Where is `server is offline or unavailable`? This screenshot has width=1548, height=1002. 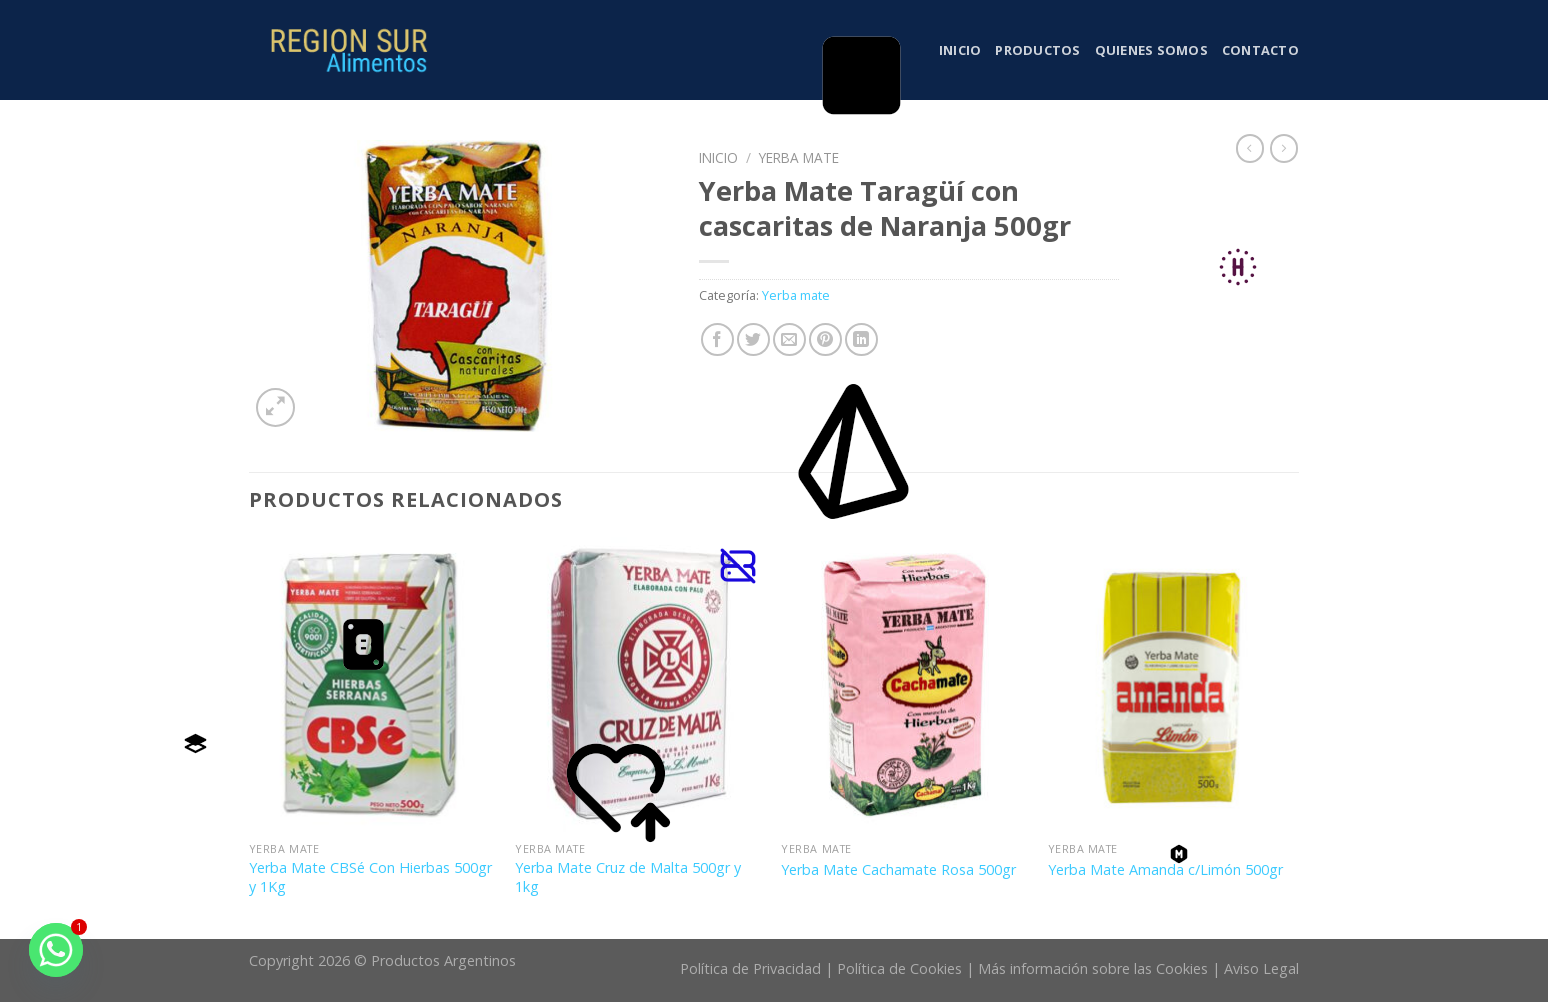 server is offline or unavailable is located at coordinates (738, 566).